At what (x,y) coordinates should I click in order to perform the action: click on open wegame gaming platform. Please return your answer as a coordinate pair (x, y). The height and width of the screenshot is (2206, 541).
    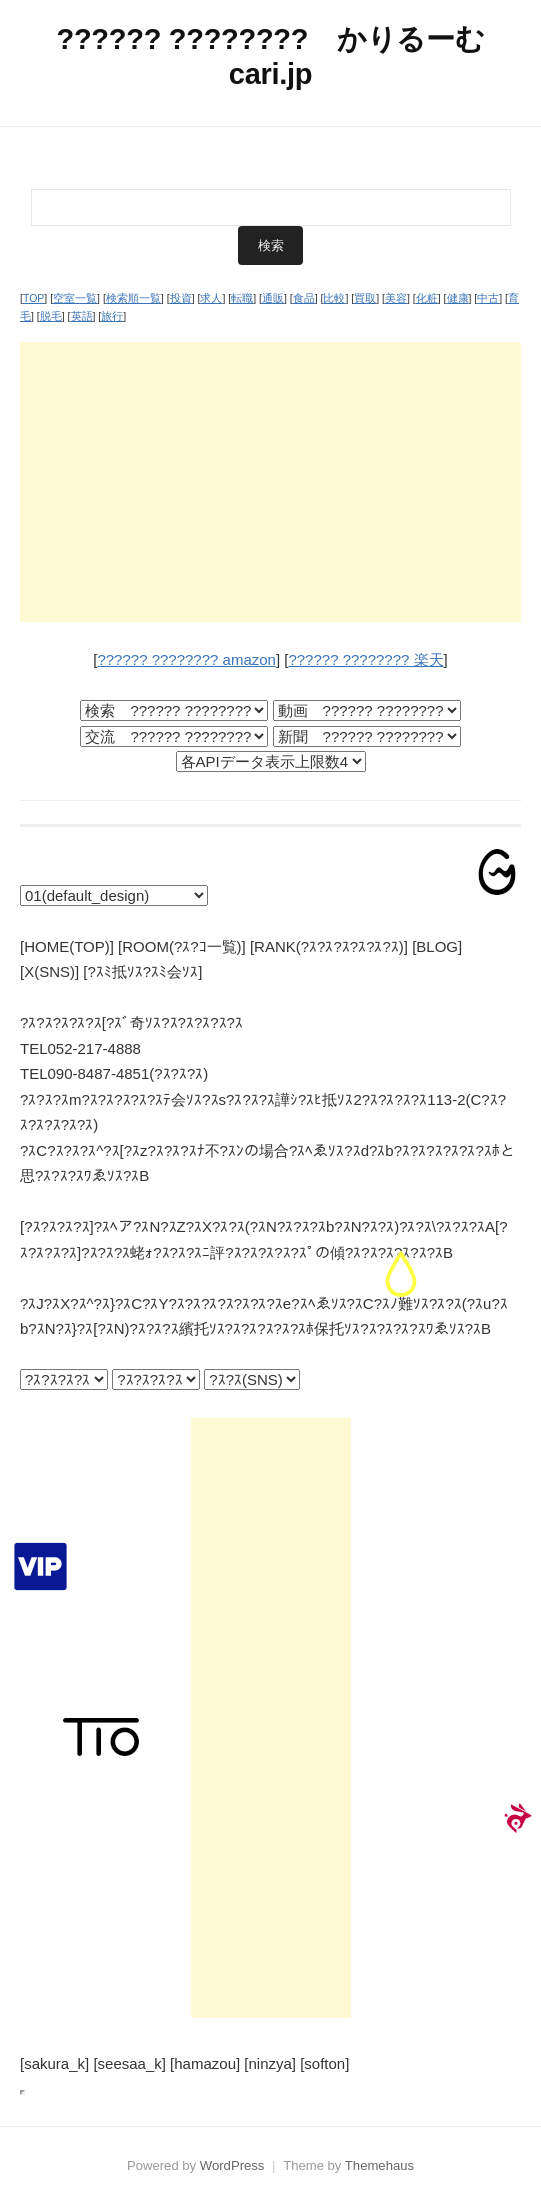
    Looking at the image, I should click on (497, 872).